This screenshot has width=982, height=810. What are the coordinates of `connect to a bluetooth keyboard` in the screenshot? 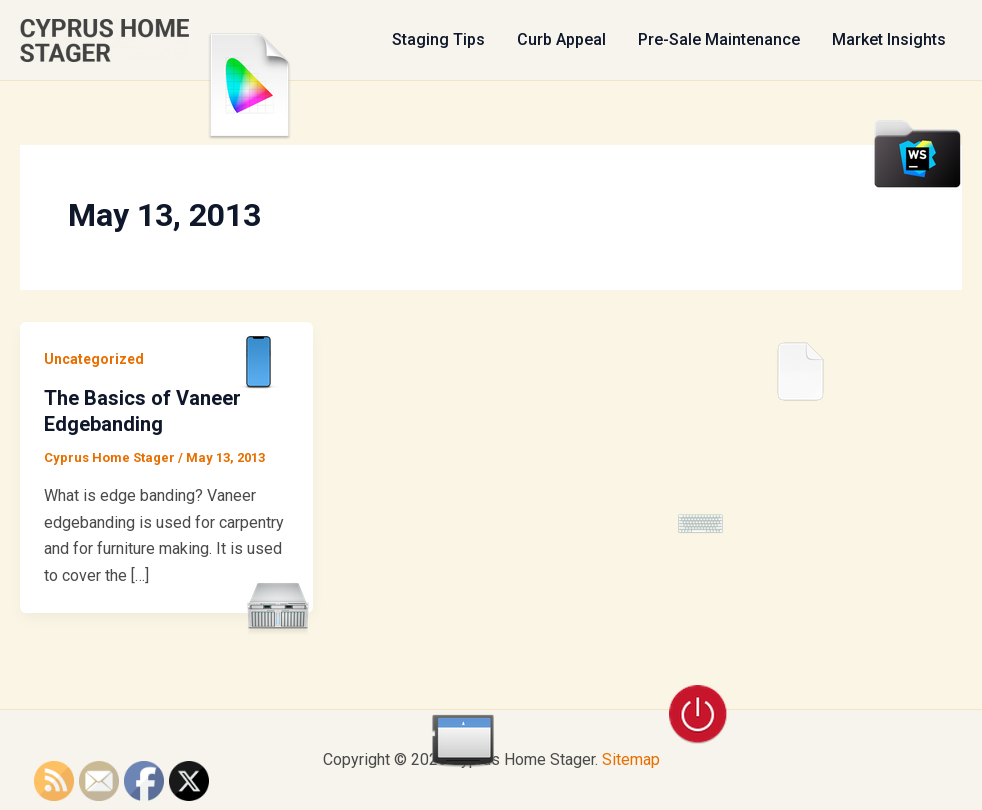 It's located at (700, 523).